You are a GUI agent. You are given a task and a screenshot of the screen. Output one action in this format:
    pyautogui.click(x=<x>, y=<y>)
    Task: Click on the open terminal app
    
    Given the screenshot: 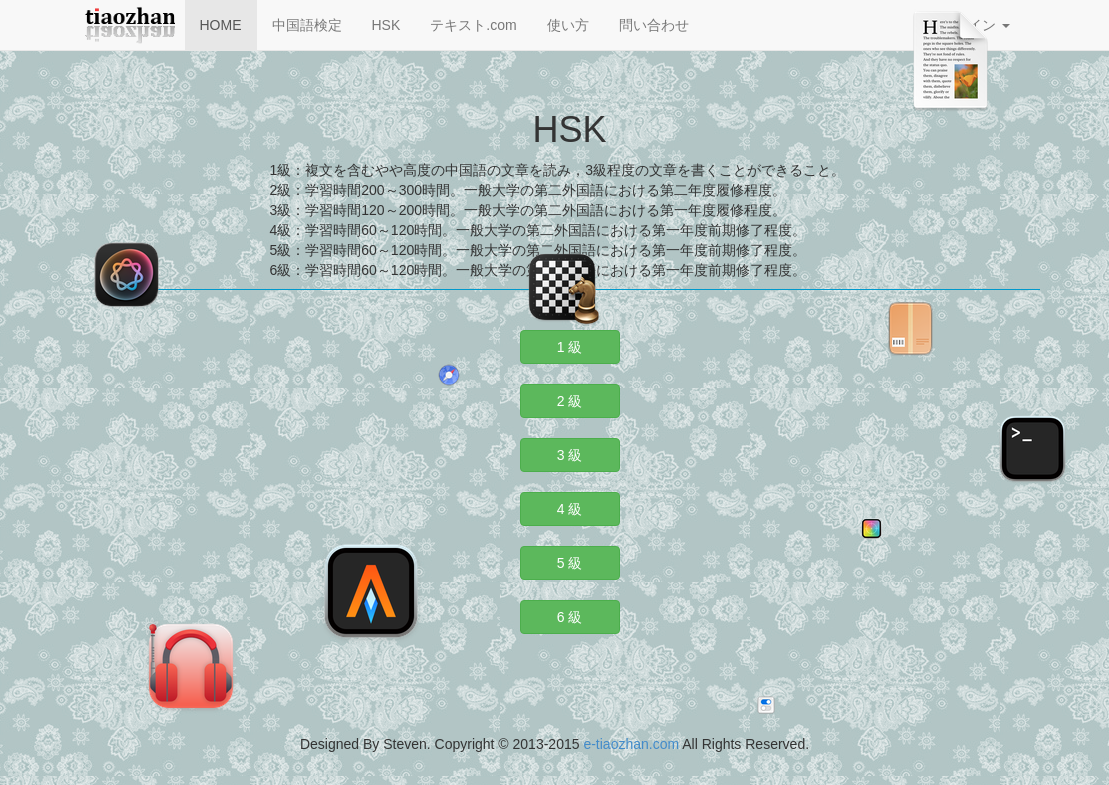 What is the action you would take?
    pyautogui.click(x=1032, y=448)
    